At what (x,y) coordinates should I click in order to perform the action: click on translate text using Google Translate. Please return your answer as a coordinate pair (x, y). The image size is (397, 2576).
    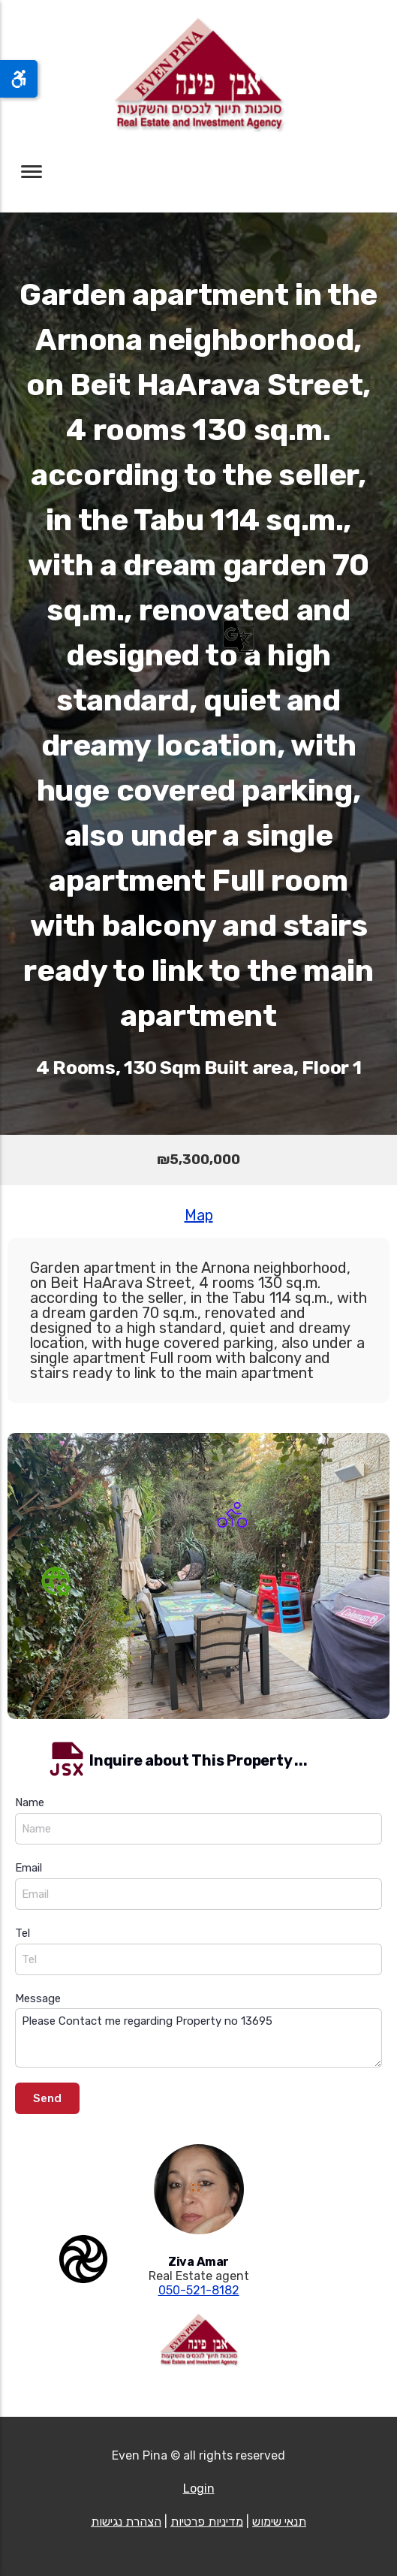
    Looking at the image, I should click on (239, 636).